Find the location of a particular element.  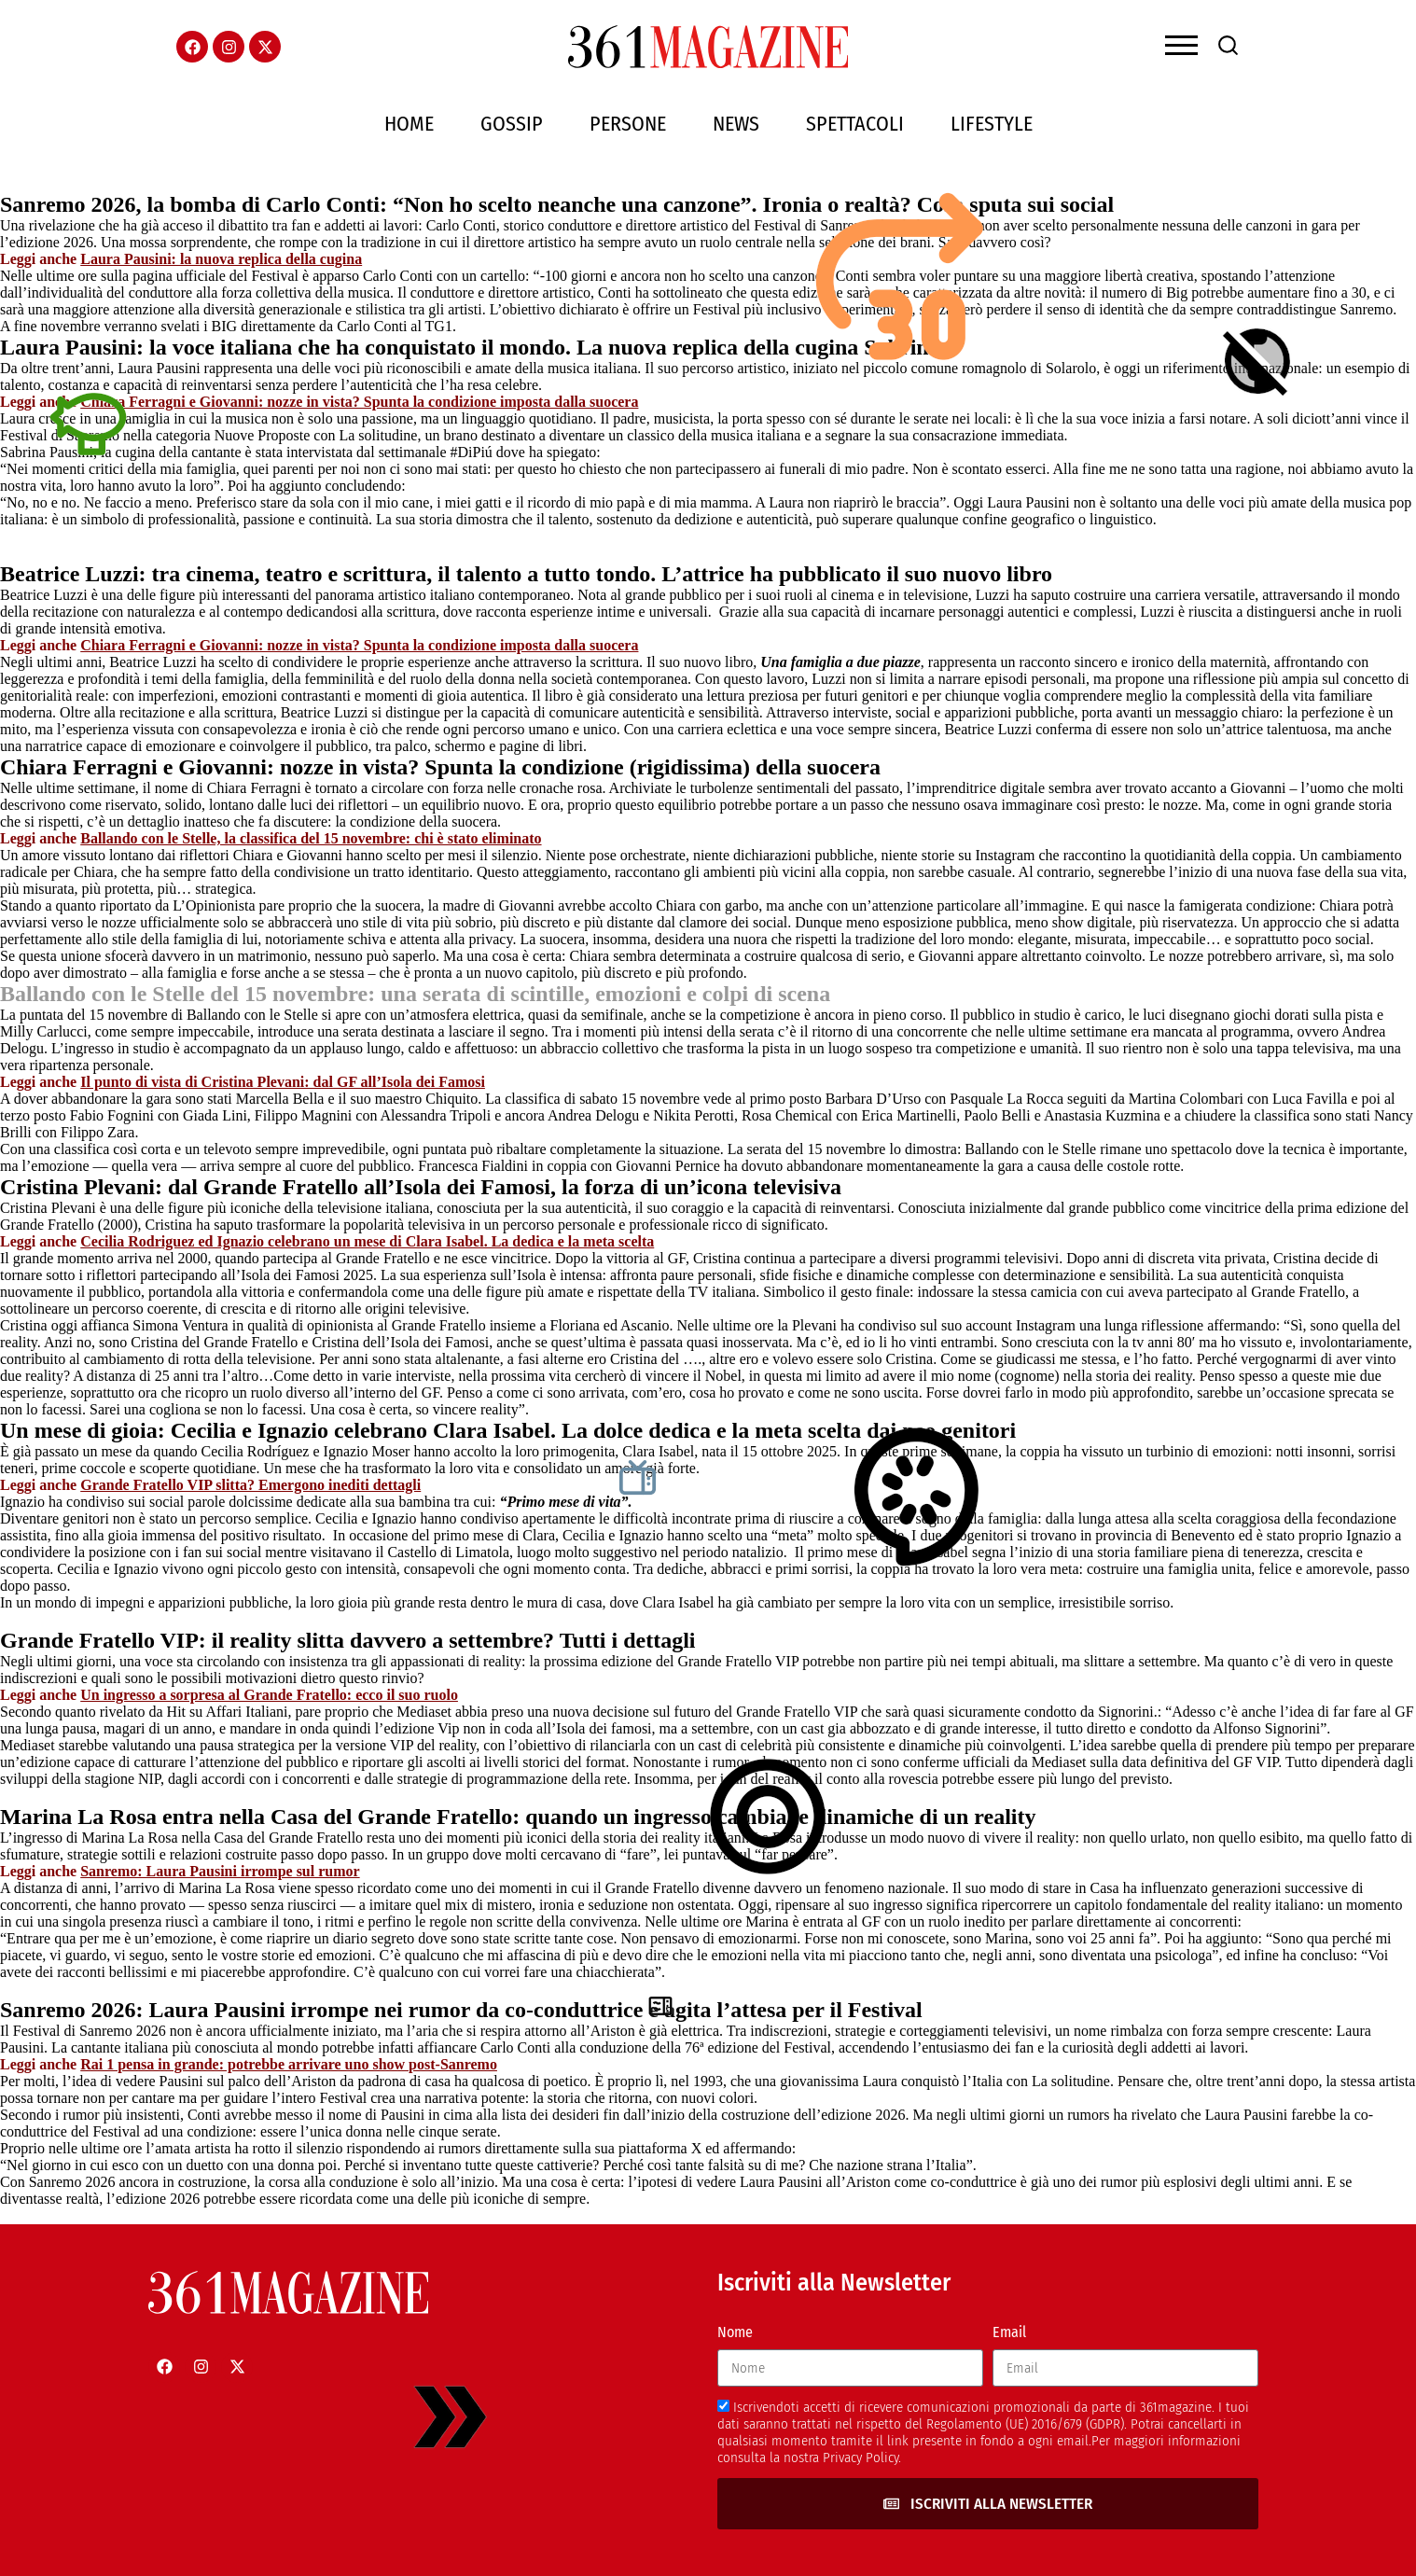

skip forward or advance quickly is located at coordinates (449, 2416).